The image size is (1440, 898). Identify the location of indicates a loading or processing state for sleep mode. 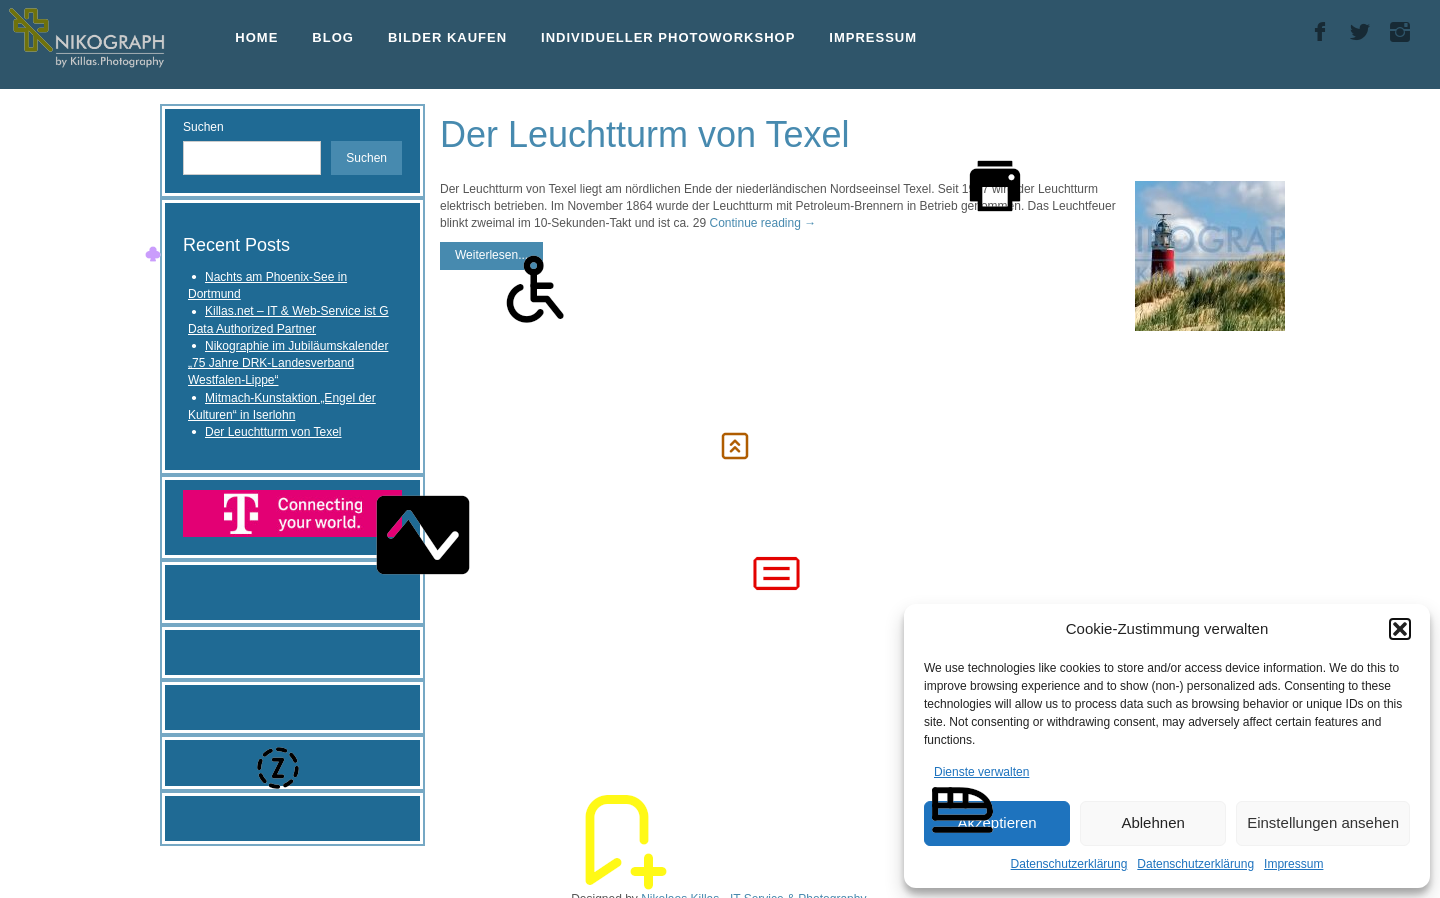
(278, 768).